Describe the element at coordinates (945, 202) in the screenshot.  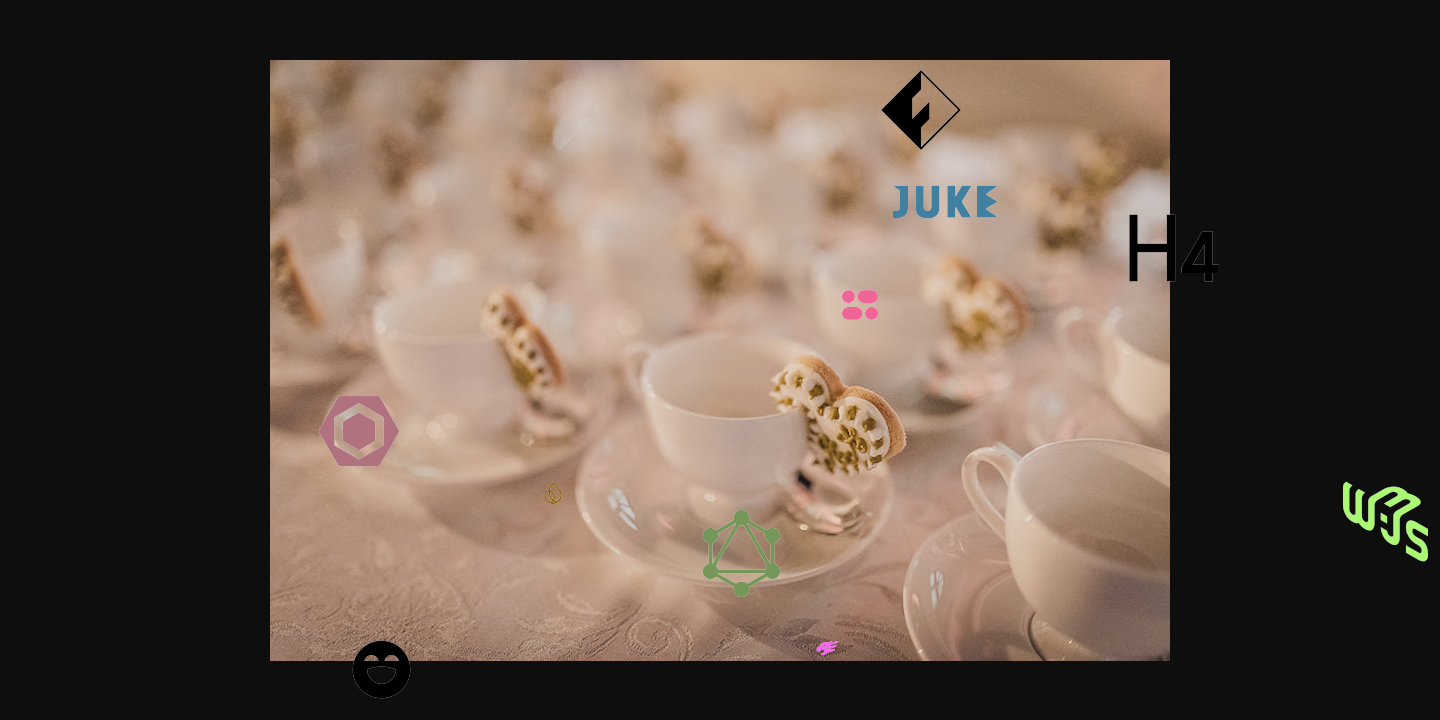
I see `juke music streaming service logo` at that location.